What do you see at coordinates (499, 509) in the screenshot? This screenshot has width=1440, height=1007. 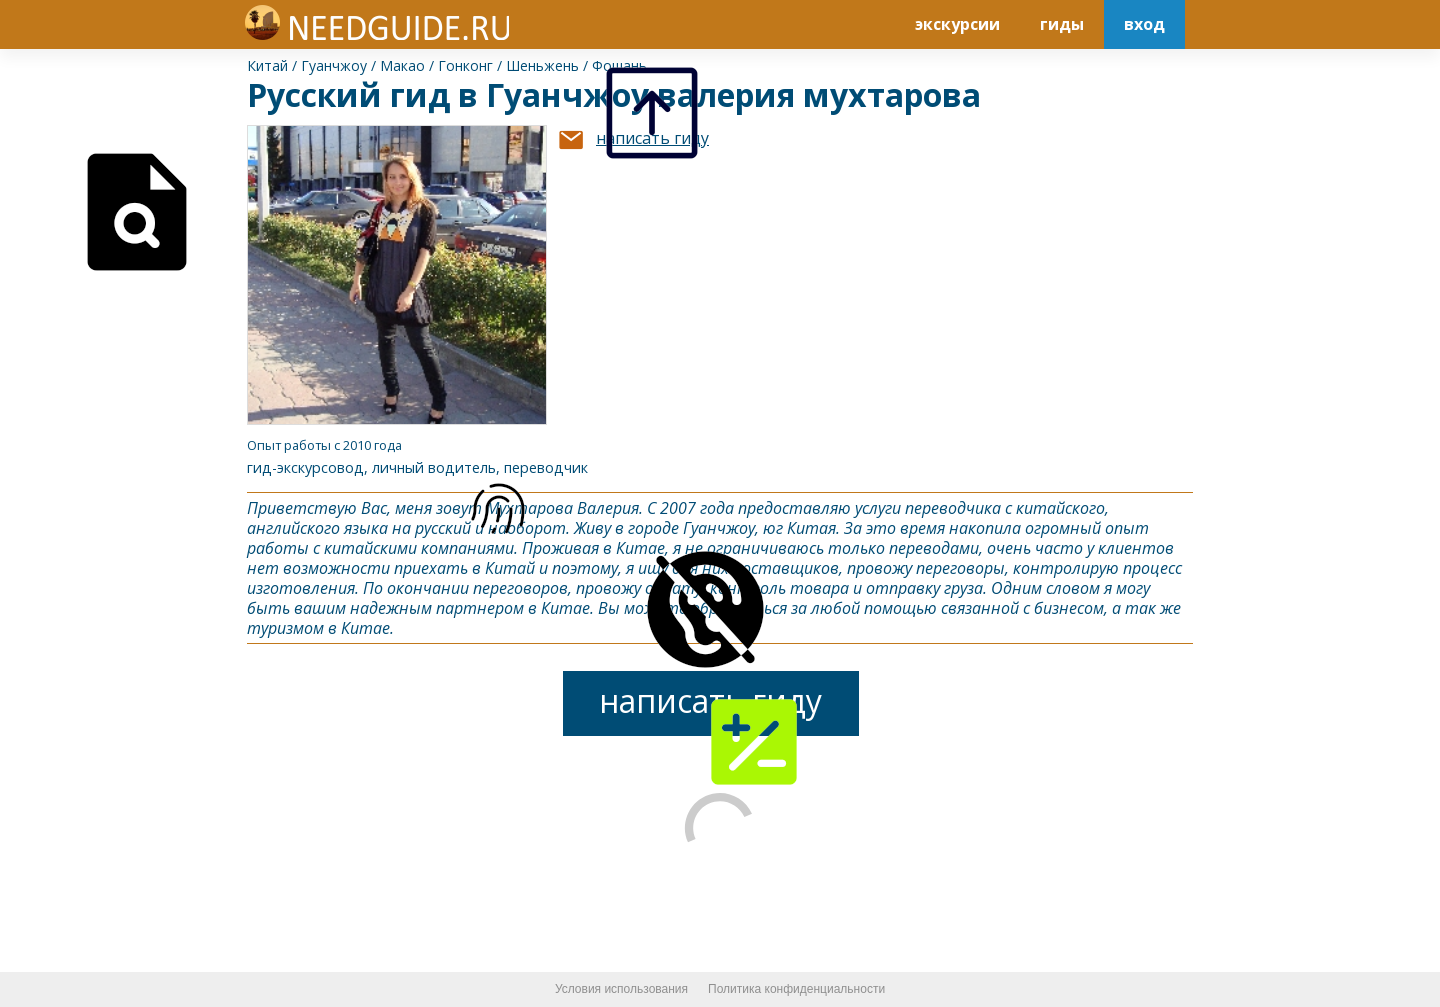 I see `authenticate with fingerprint` at bounding box center [499, 509].